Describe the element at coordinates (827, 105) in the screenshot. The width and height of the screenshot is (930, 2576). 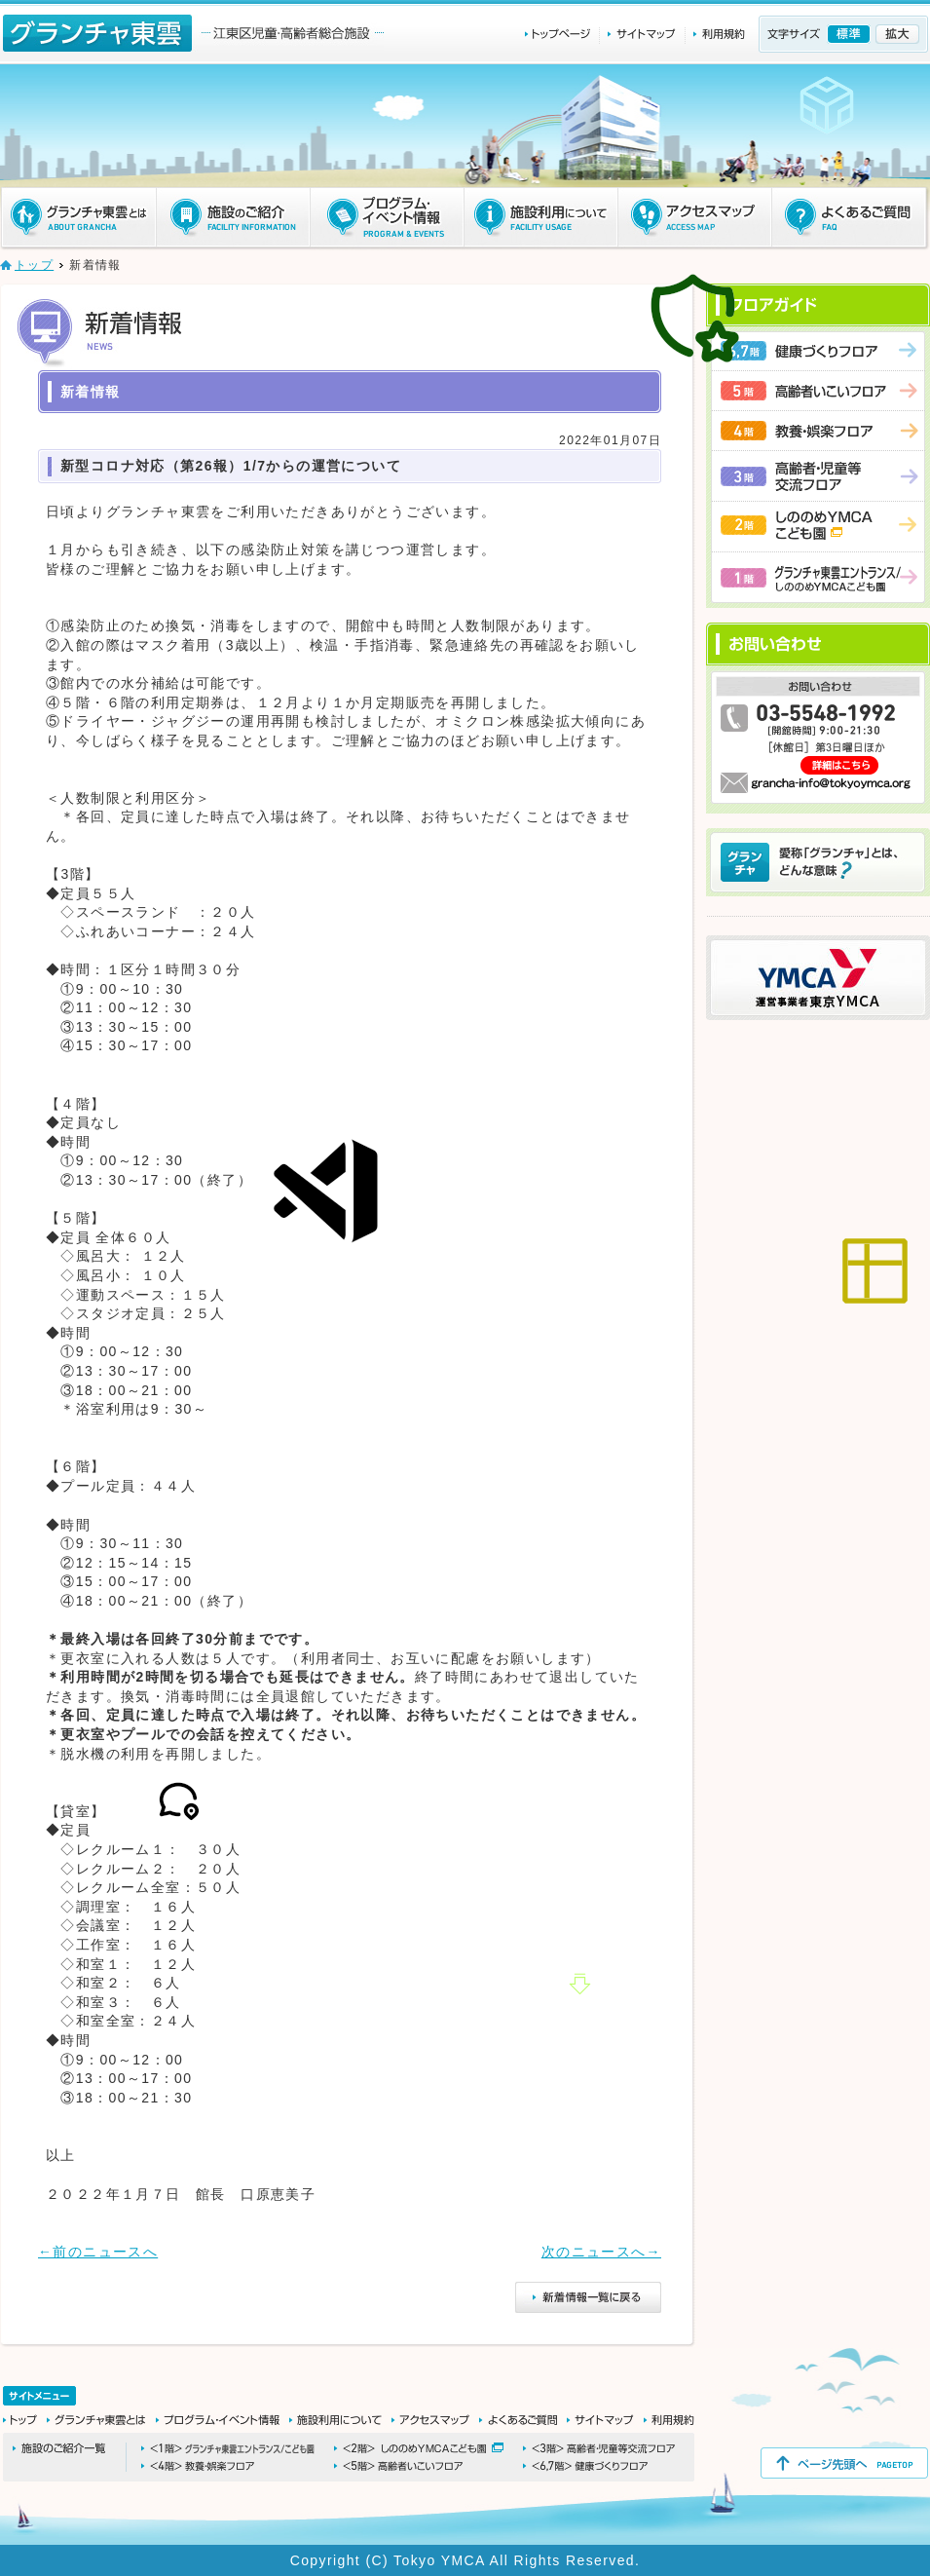
I see `open CodeSandbox development environment` at that location.